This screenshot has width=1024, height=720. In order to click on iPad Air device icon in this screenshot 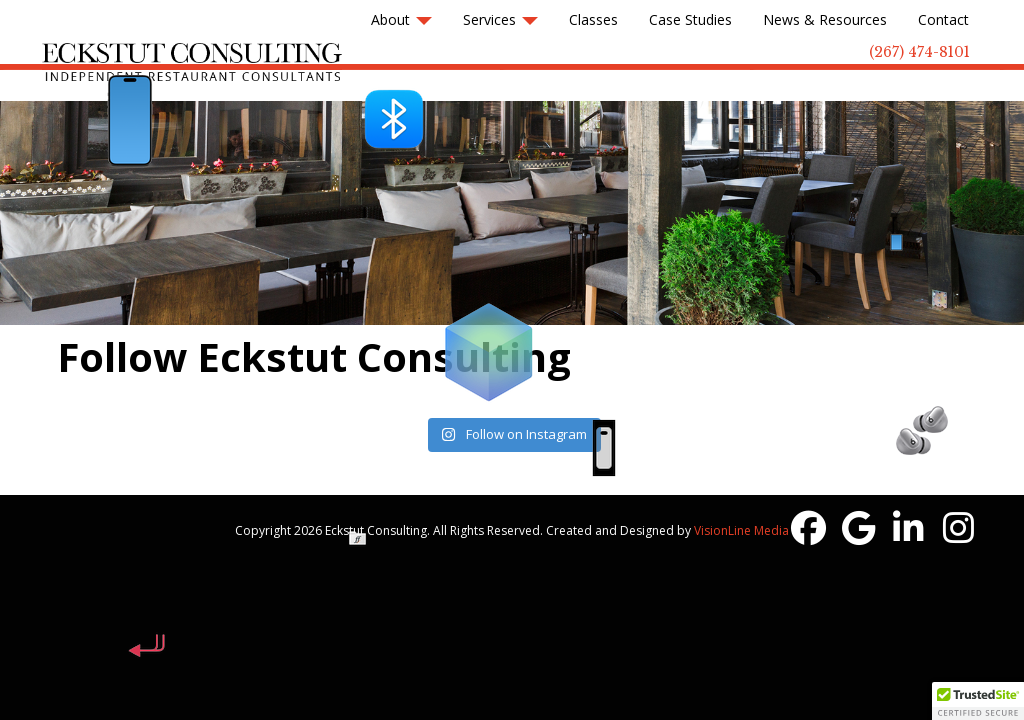, I will do `click(896, 242)`.